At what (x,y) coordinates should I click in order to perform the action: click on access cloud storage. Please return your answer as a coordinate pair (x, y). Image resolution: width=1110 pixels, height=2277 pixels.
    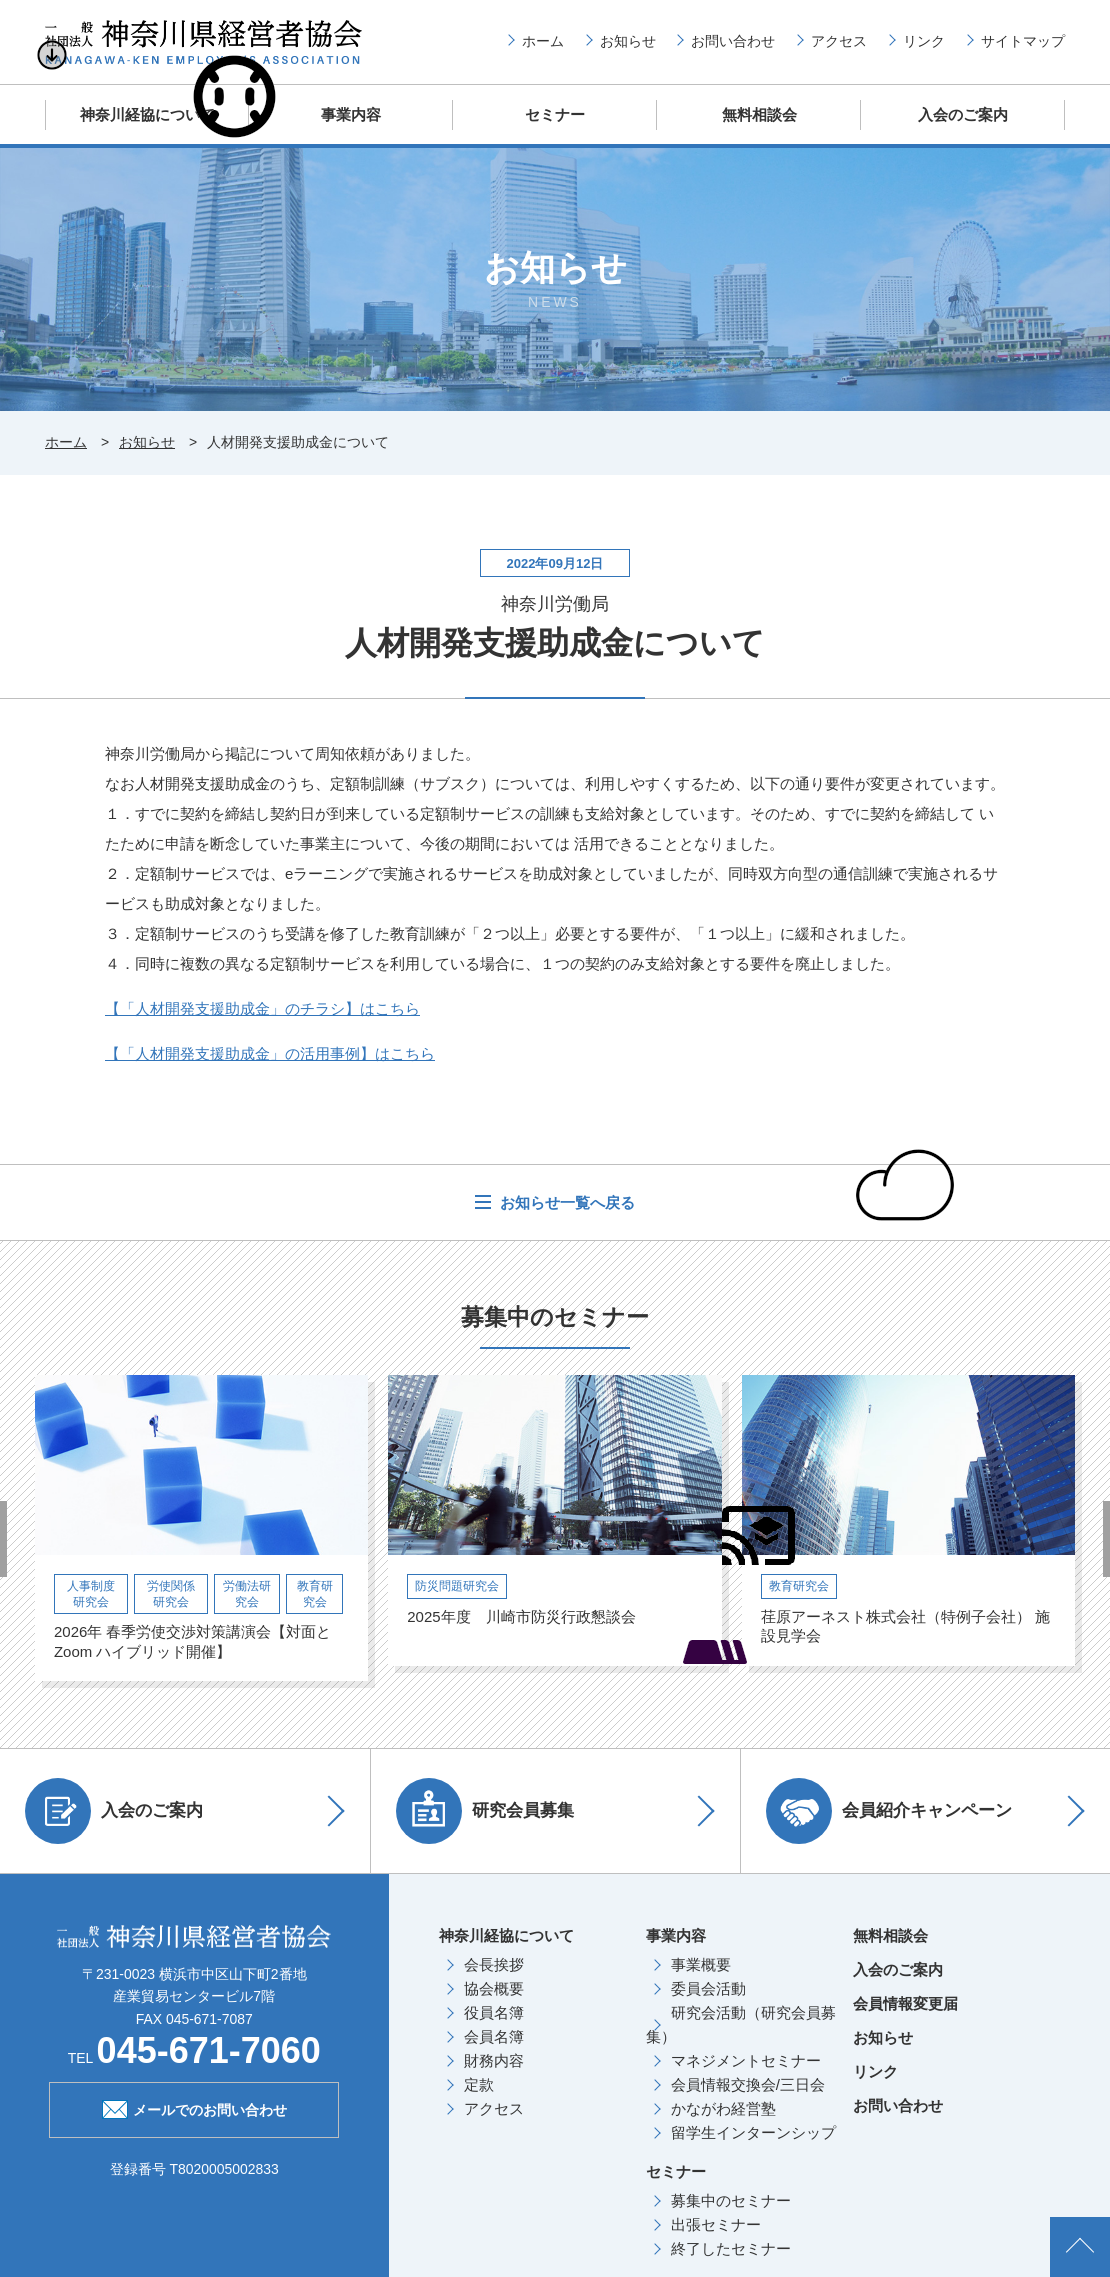
    Looking at the image, I should click on (905, 1185).